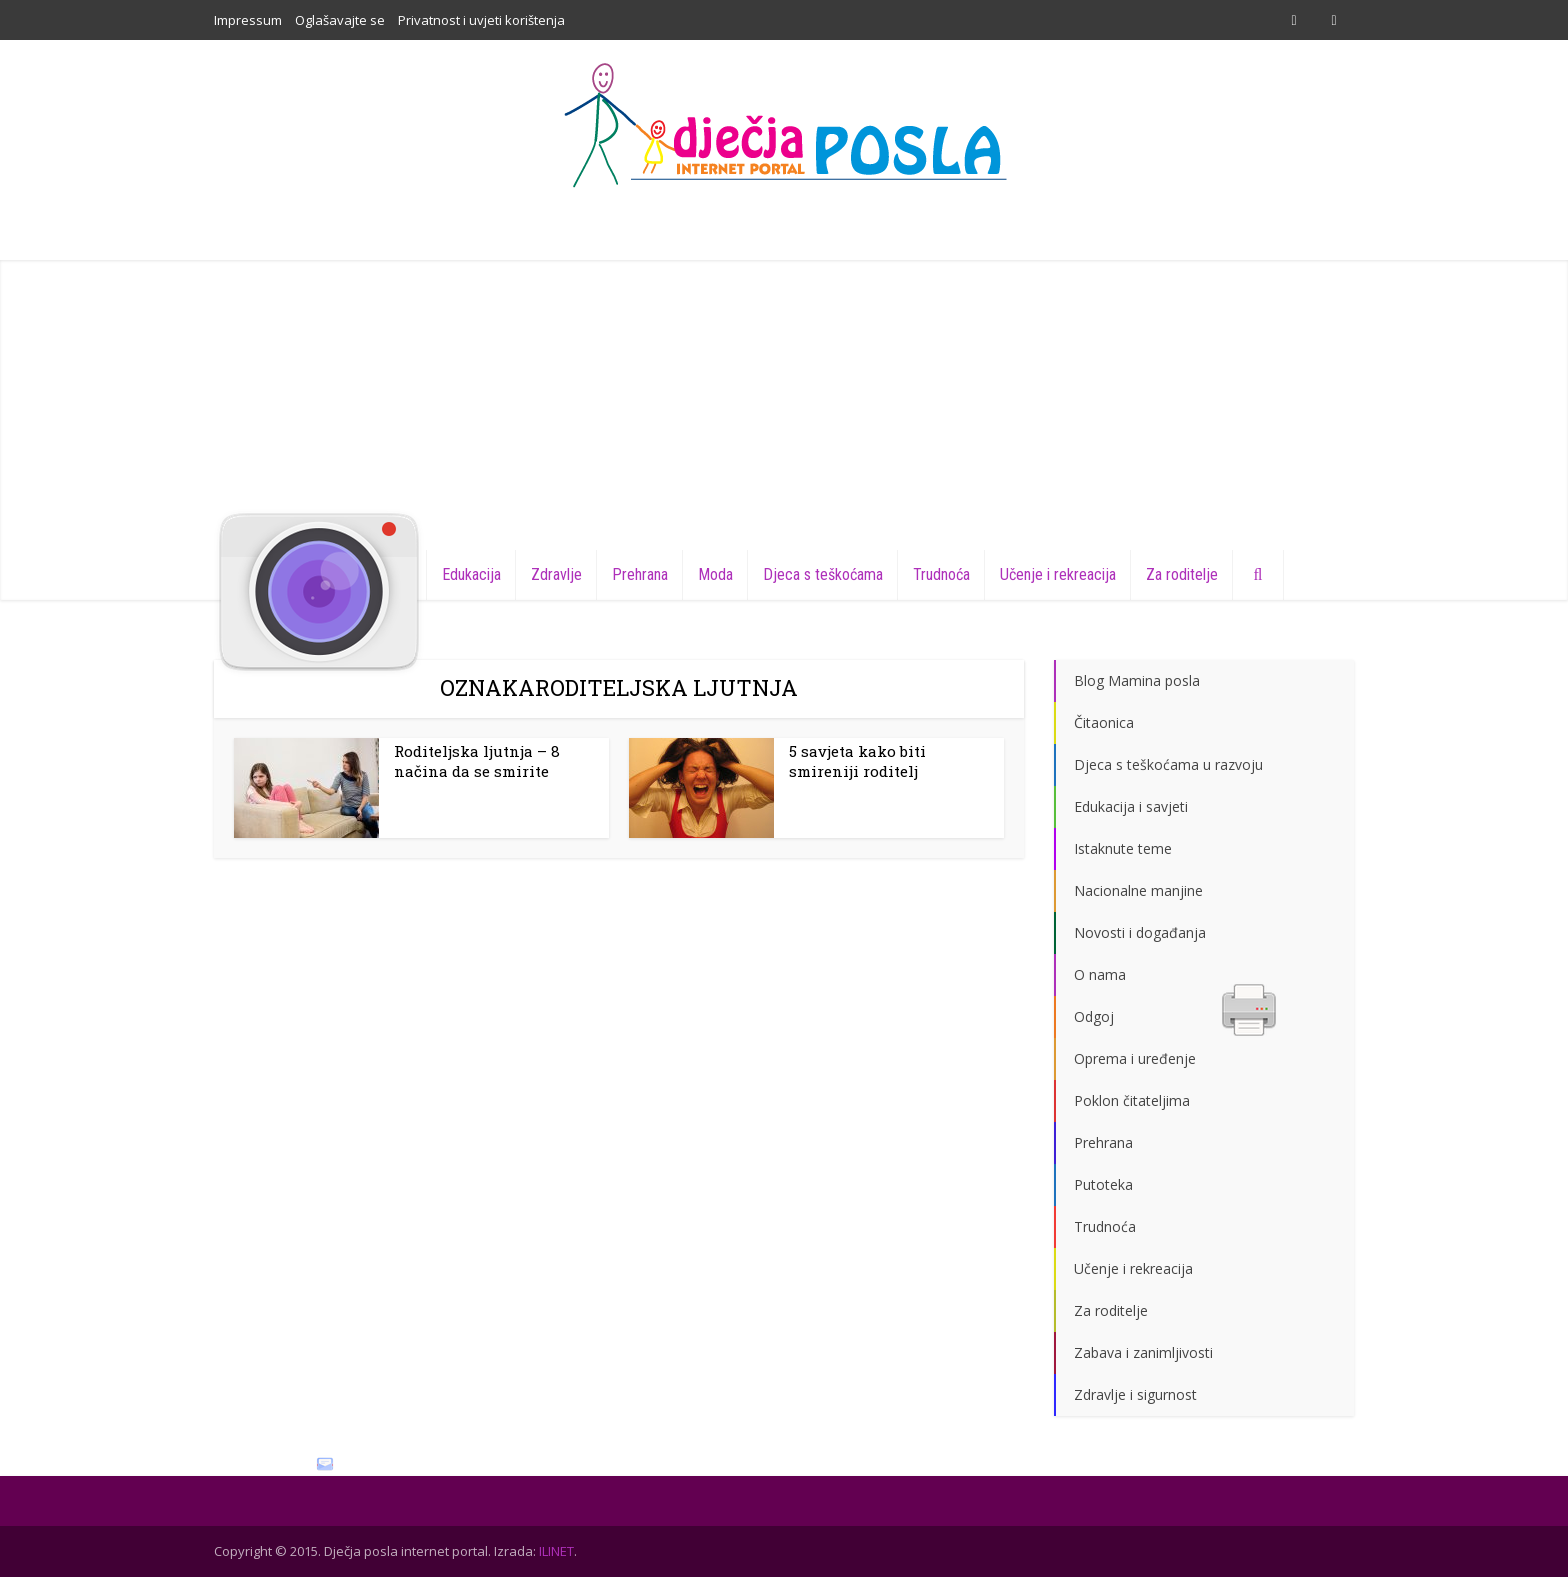 This screenshot has height=1577, width=1568. I want to click on open the mail app, so click(325, 1464).